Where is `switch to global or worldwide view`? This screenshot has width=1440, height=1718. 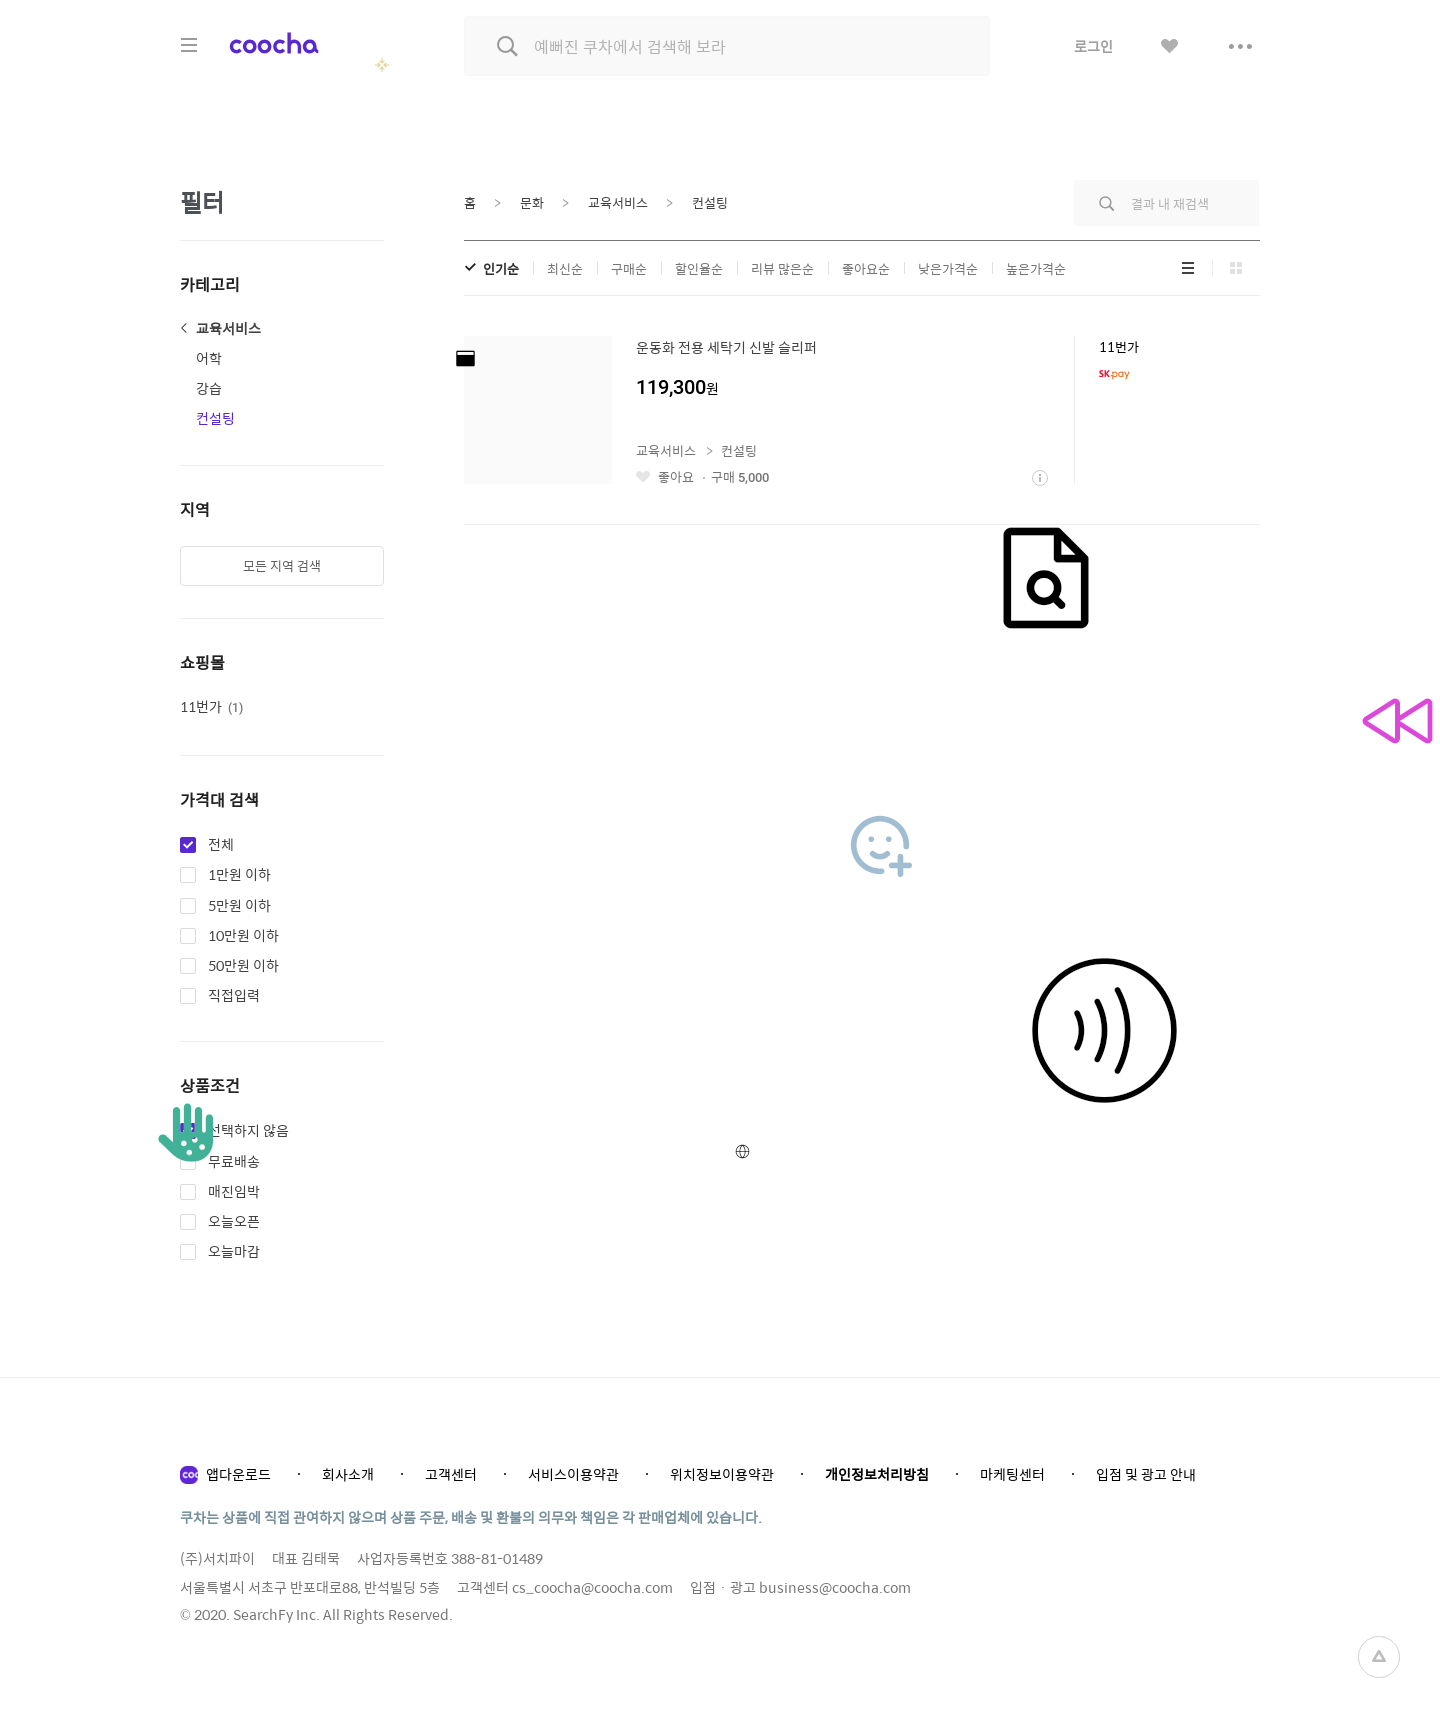
switch to global or worldwide view is located at coordinates (742, 1151).